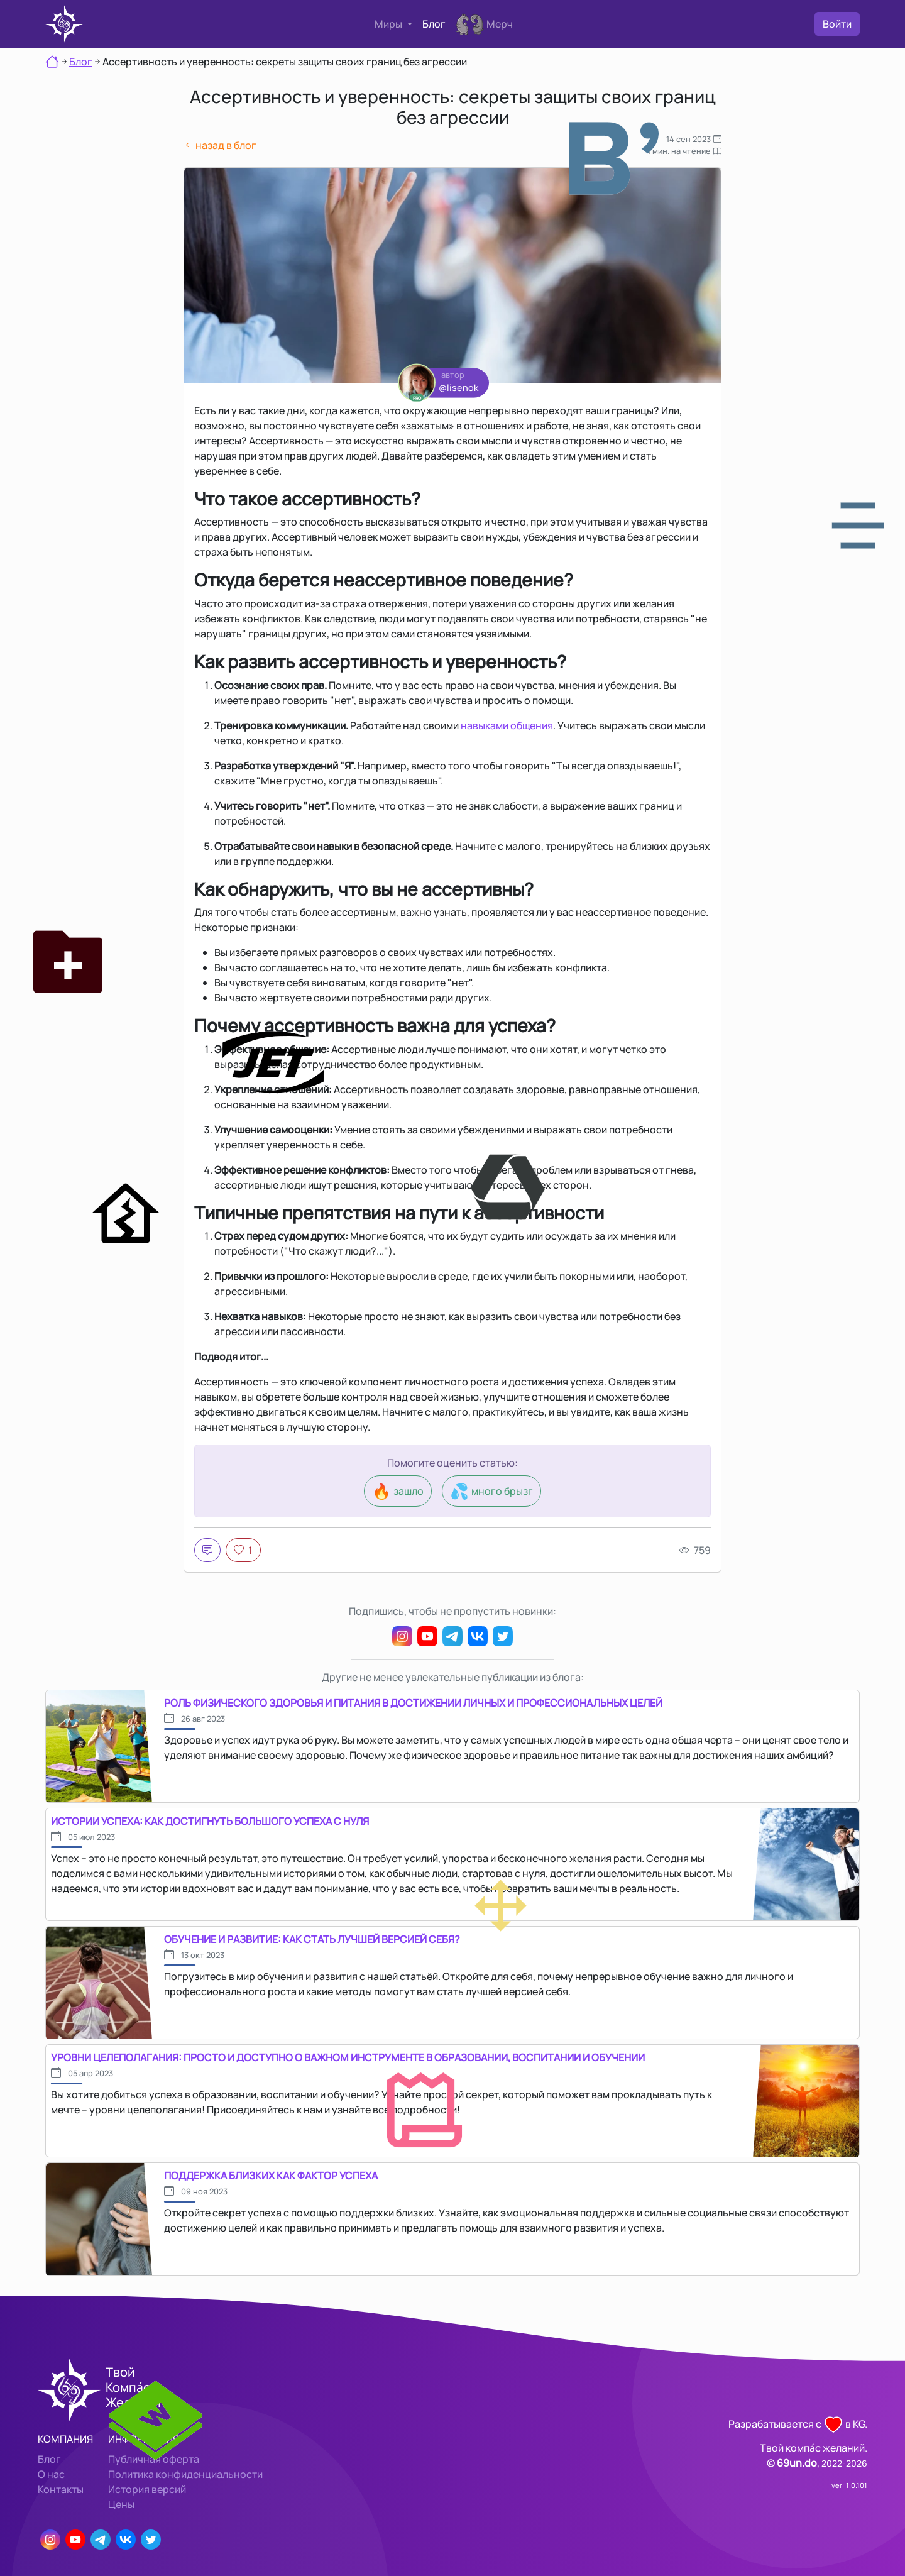 This screenshot has width=905, height=2576. What do you see at coordinates (68, 962) in the screenshot?
I see `create a new folder` at bounding box center [68, 962].